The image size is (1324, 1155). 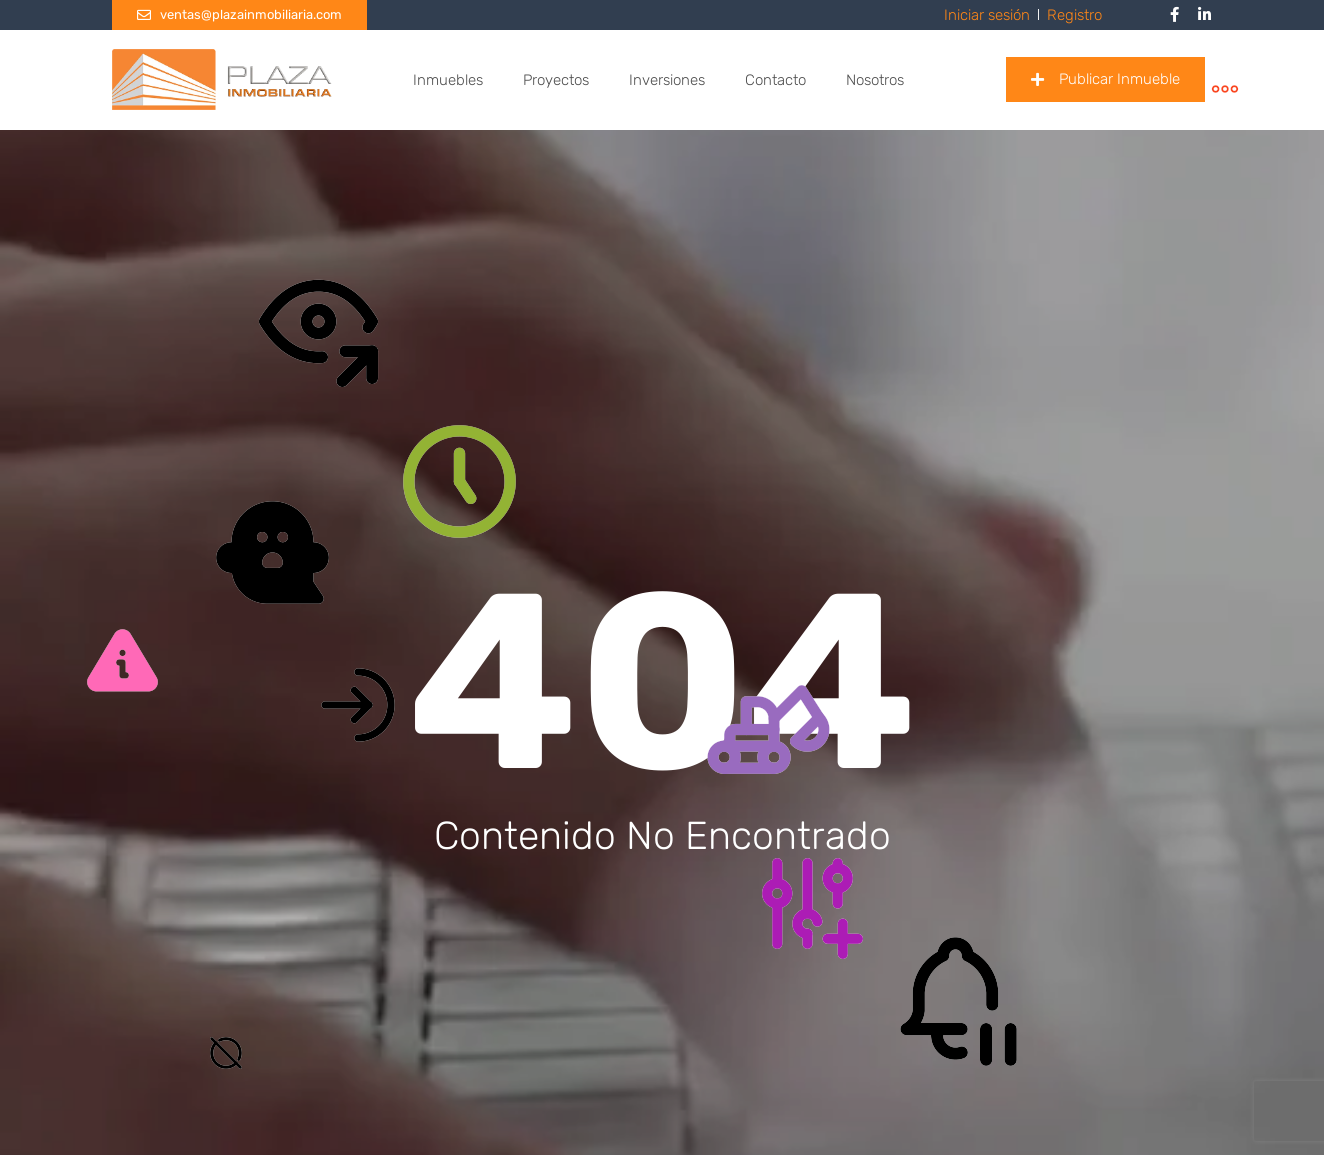 I want to click on view current time, so click(x=459, y=481).